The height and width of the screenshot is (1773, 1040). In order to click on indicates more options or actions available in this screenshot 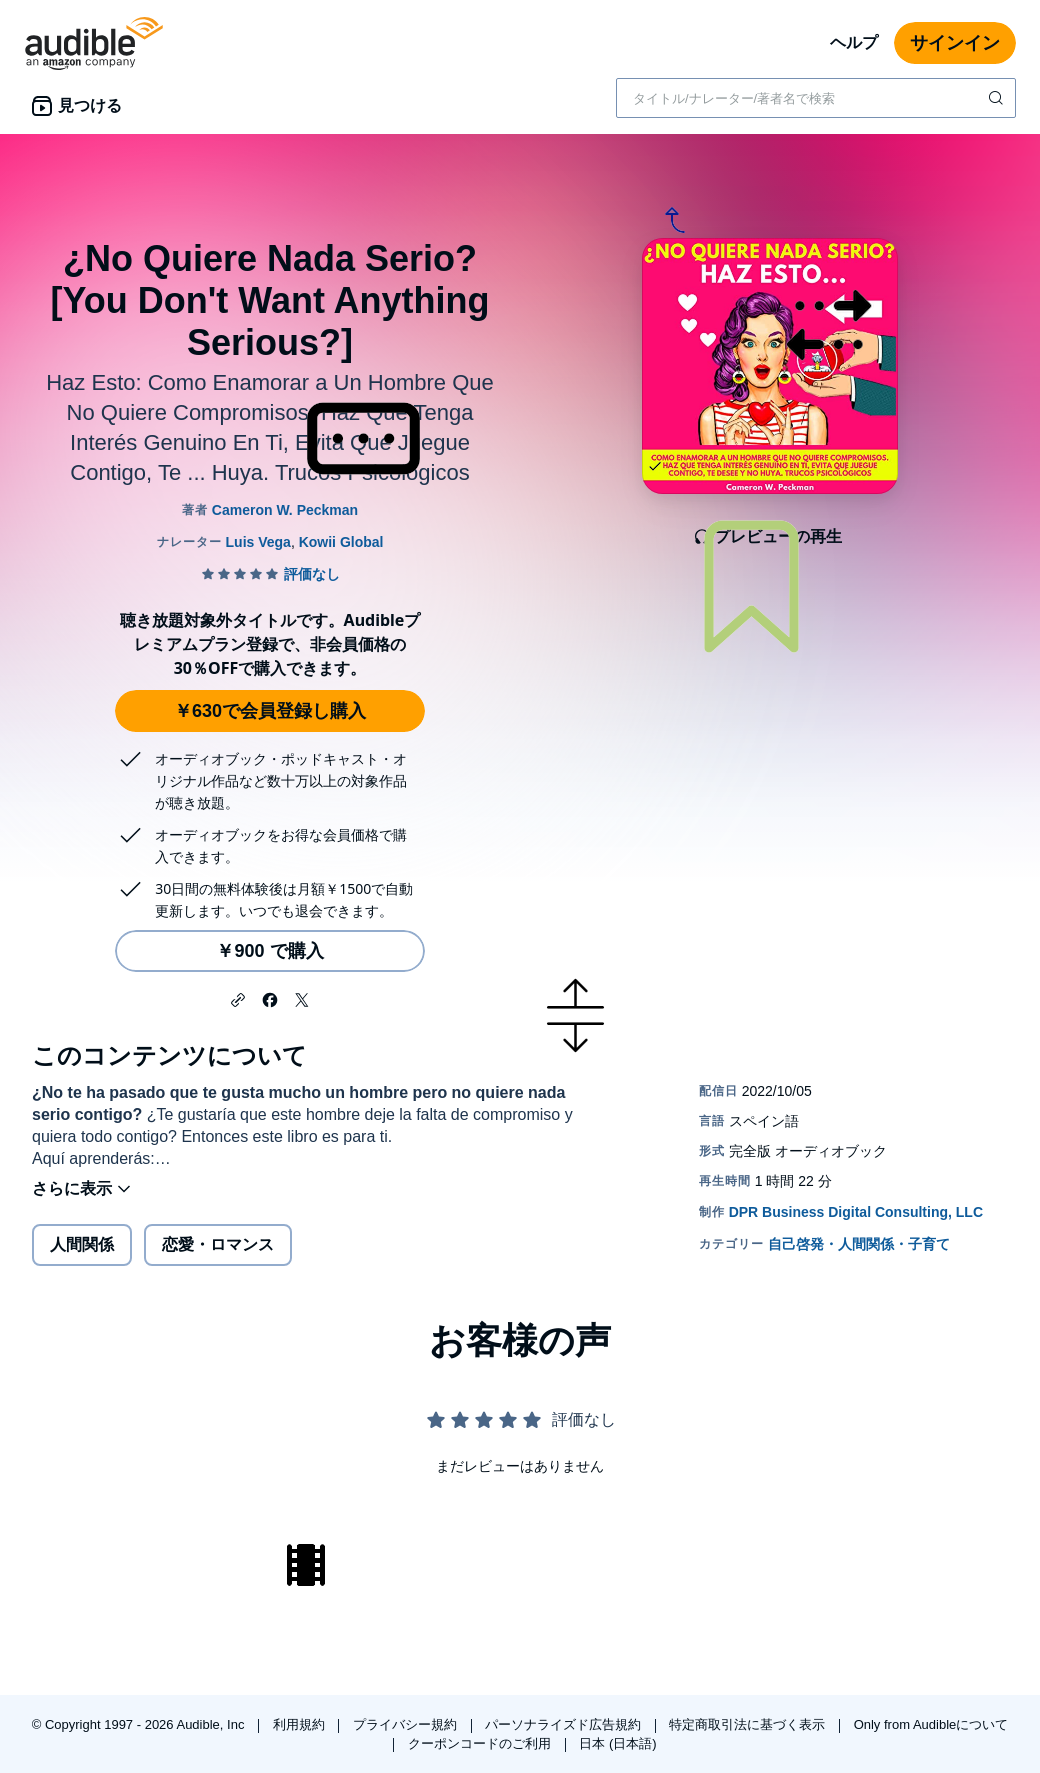, I will do `click(363, 438)`.